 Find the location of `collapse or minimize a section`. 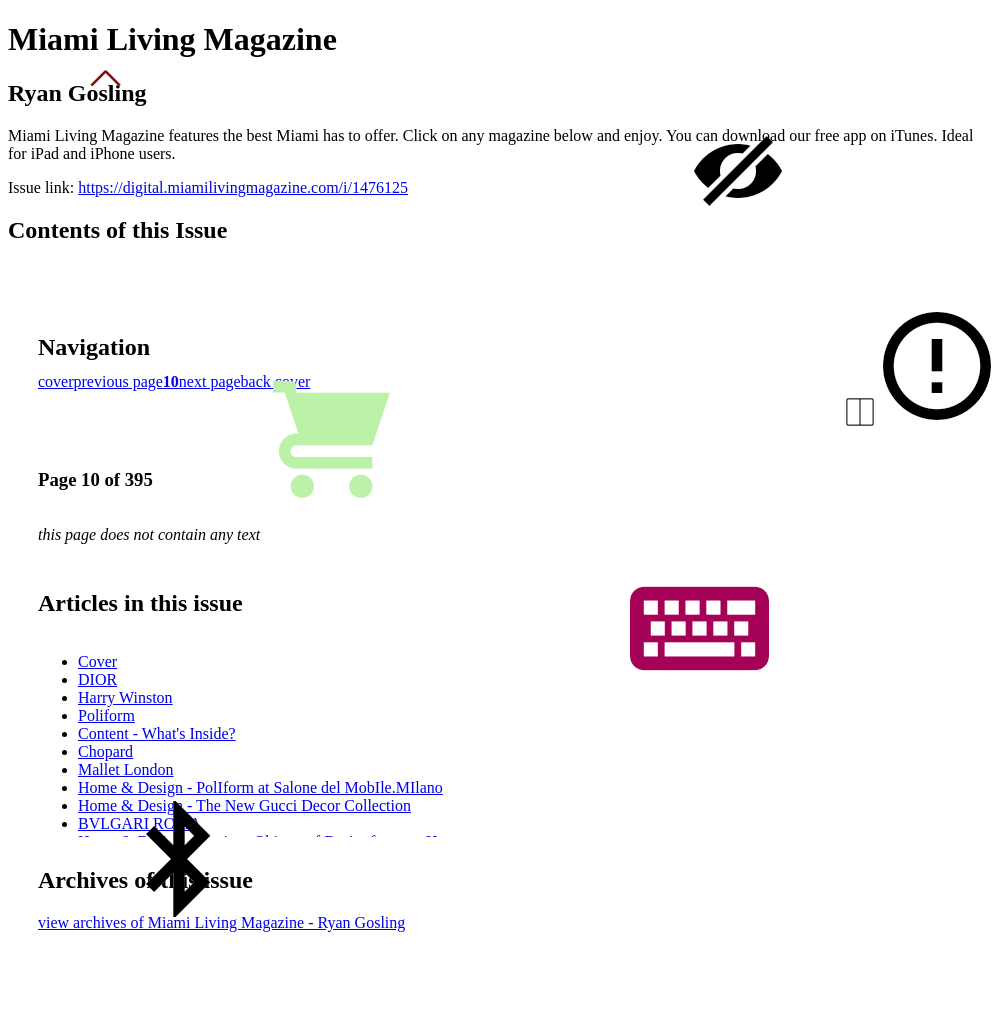

collapse or minimize a section is located at coordinates (105, 79).